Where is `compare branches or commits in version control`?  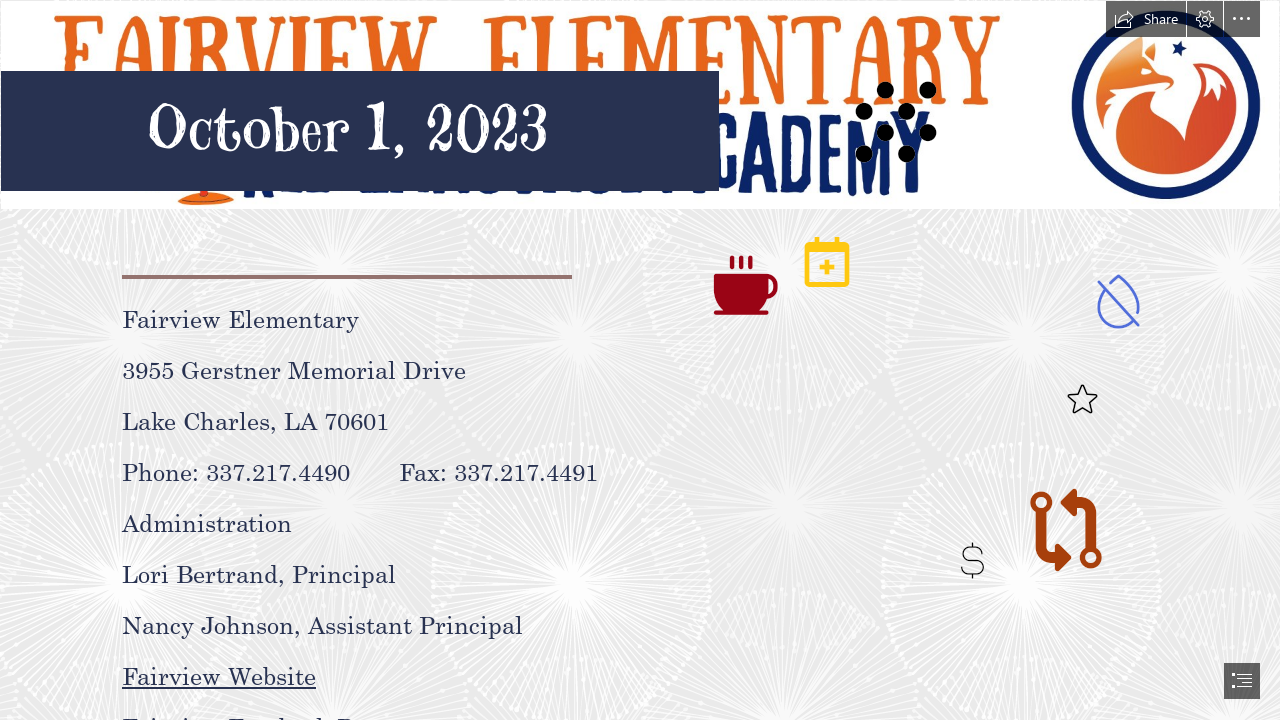
compare branches or commits in version control is located at coordinates (1066, 530).